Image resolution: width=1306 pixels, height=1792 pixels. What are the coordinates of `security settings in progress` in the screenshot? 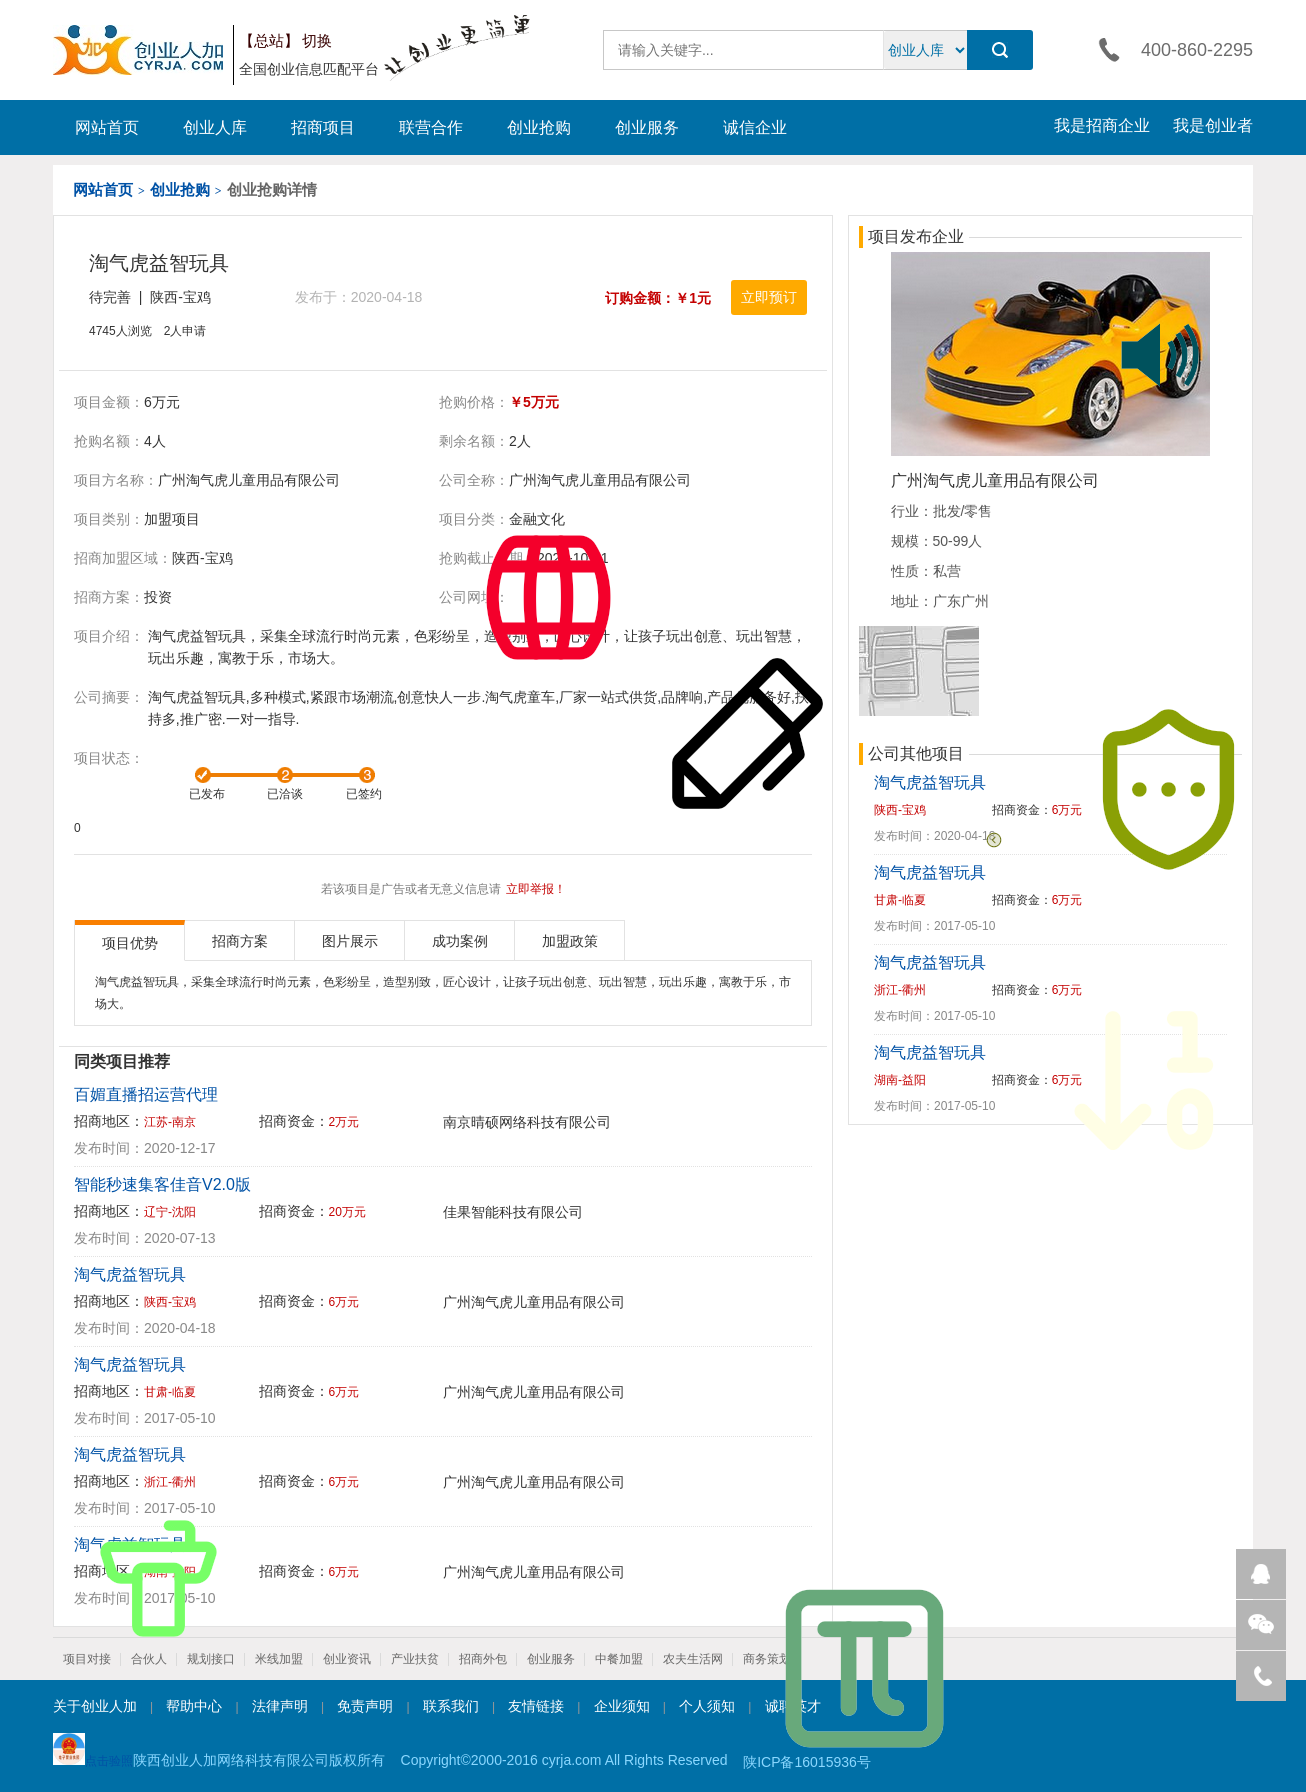 It's located at (1168, 789).